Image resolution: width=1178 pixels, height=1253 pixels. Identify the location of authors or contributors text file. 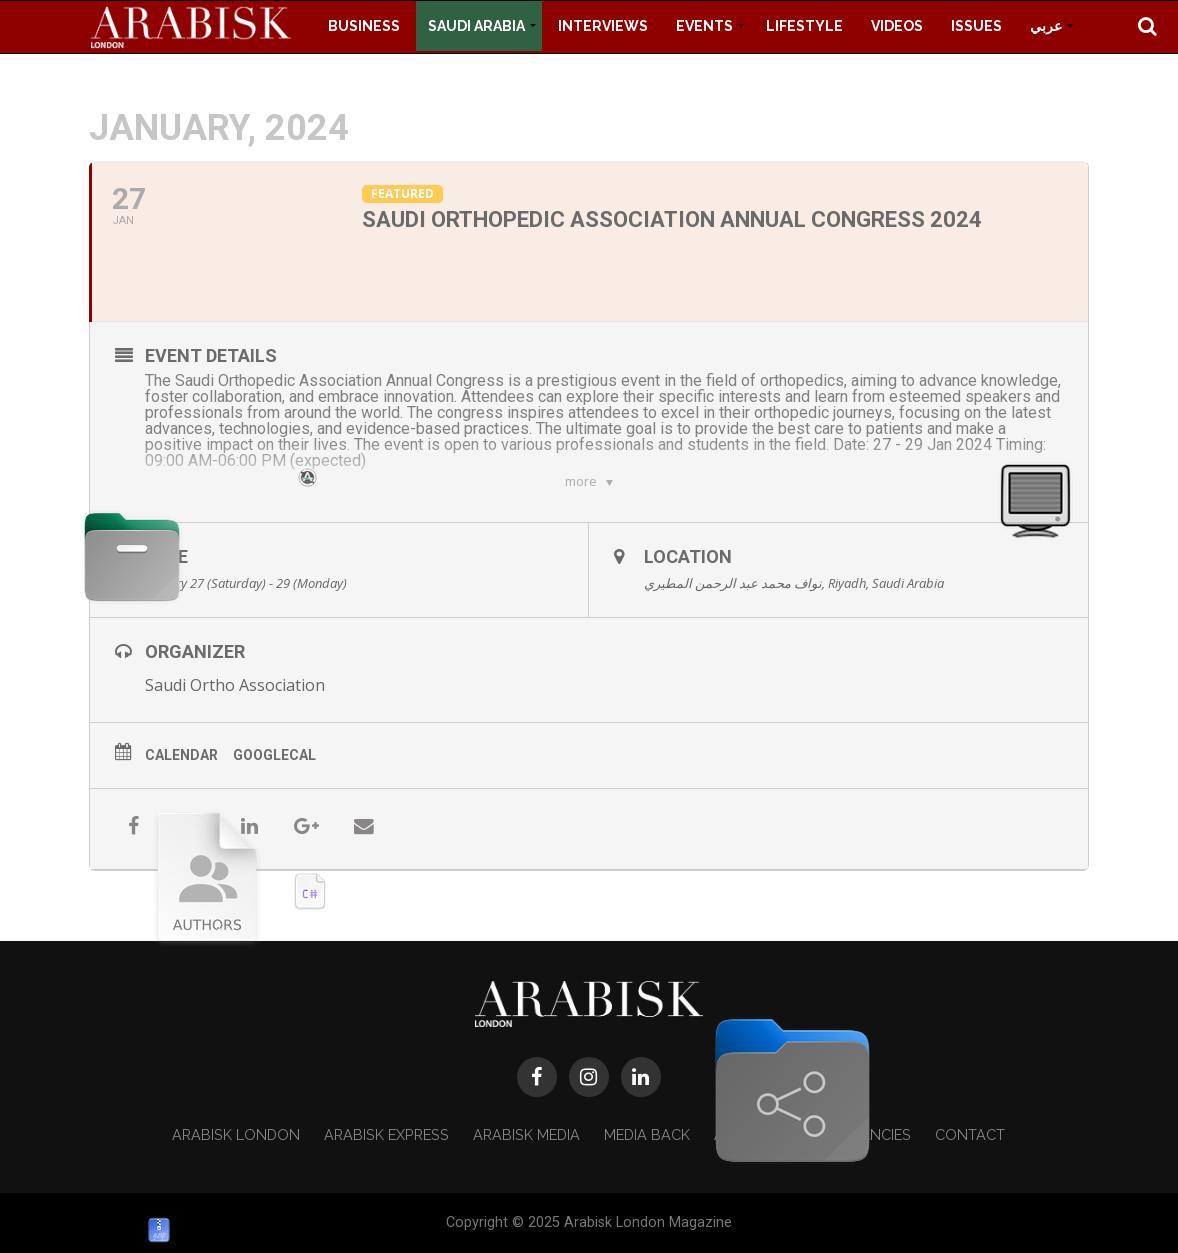
(207, 879).